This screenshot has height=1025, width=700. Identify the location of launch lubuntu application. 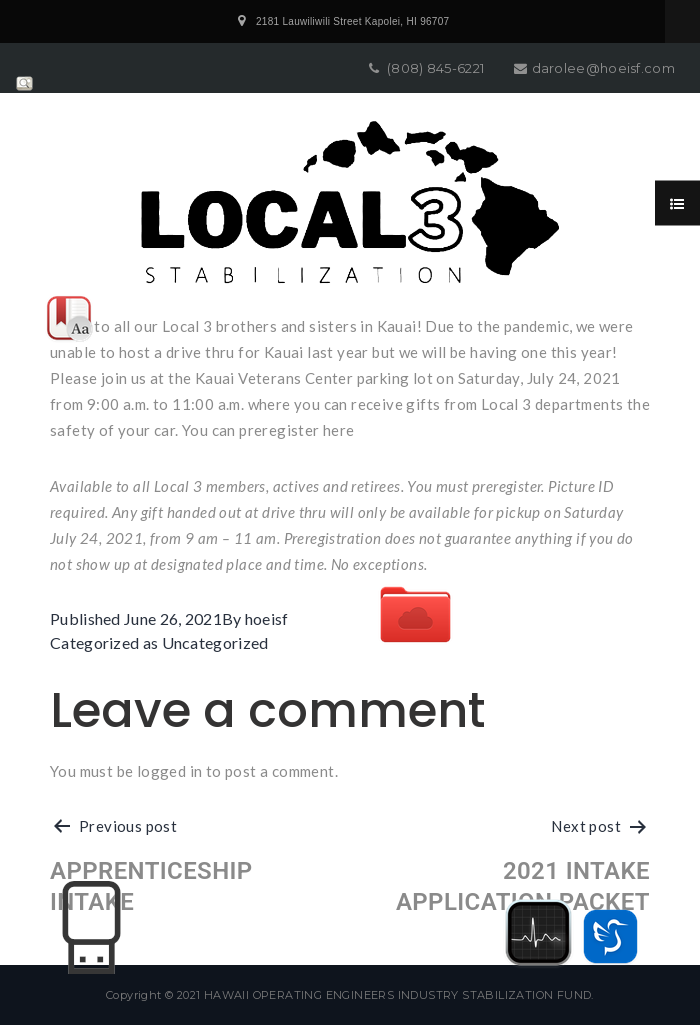
(610, 936).